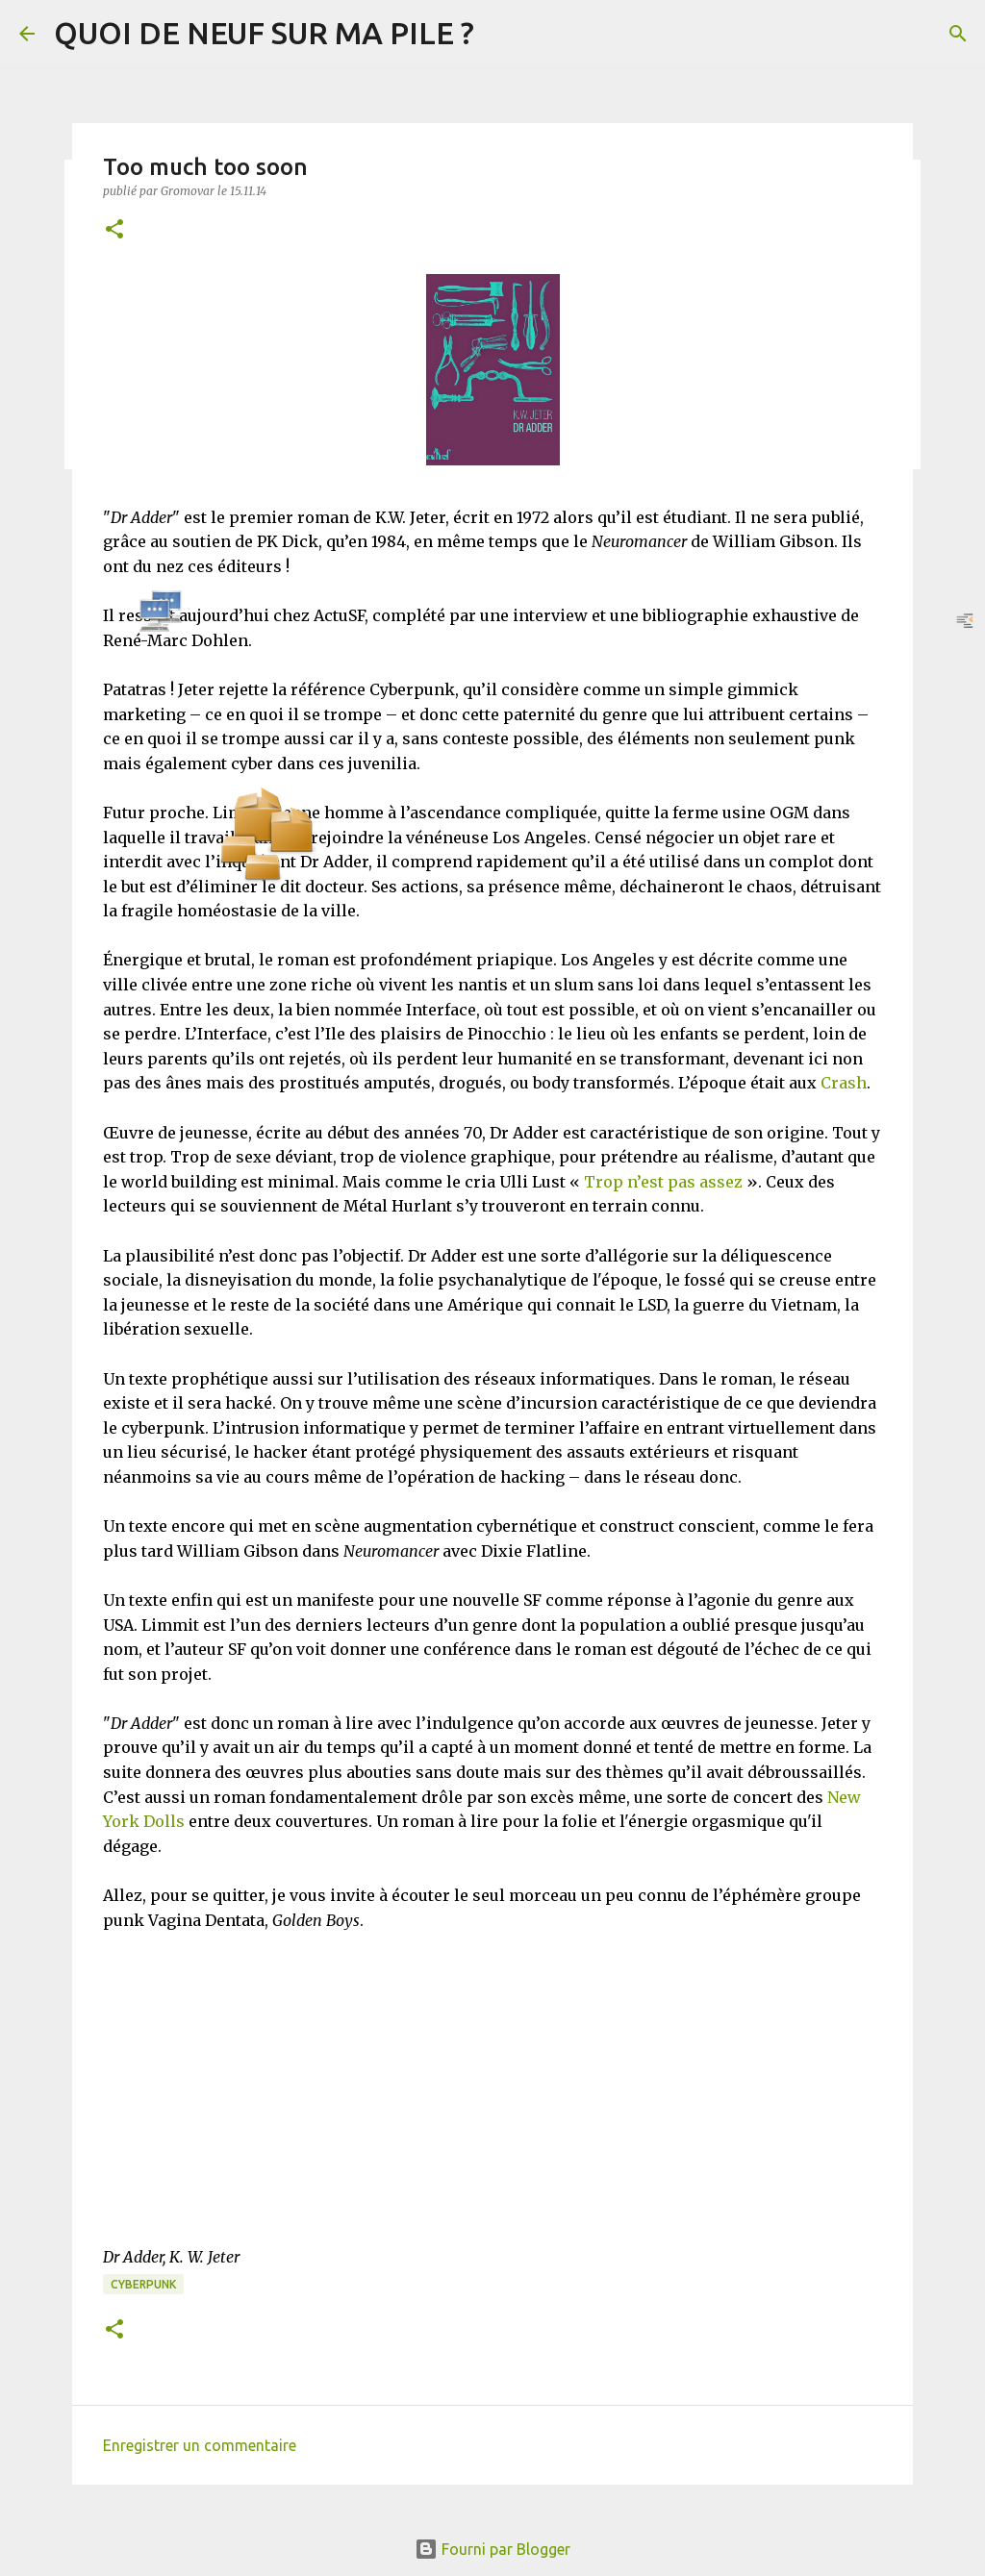  What do you see at coordinates (160, 611) in the screenshot?
I see `indicates active network data transfer (sending and receiving)` at bounding box center [160, 611].